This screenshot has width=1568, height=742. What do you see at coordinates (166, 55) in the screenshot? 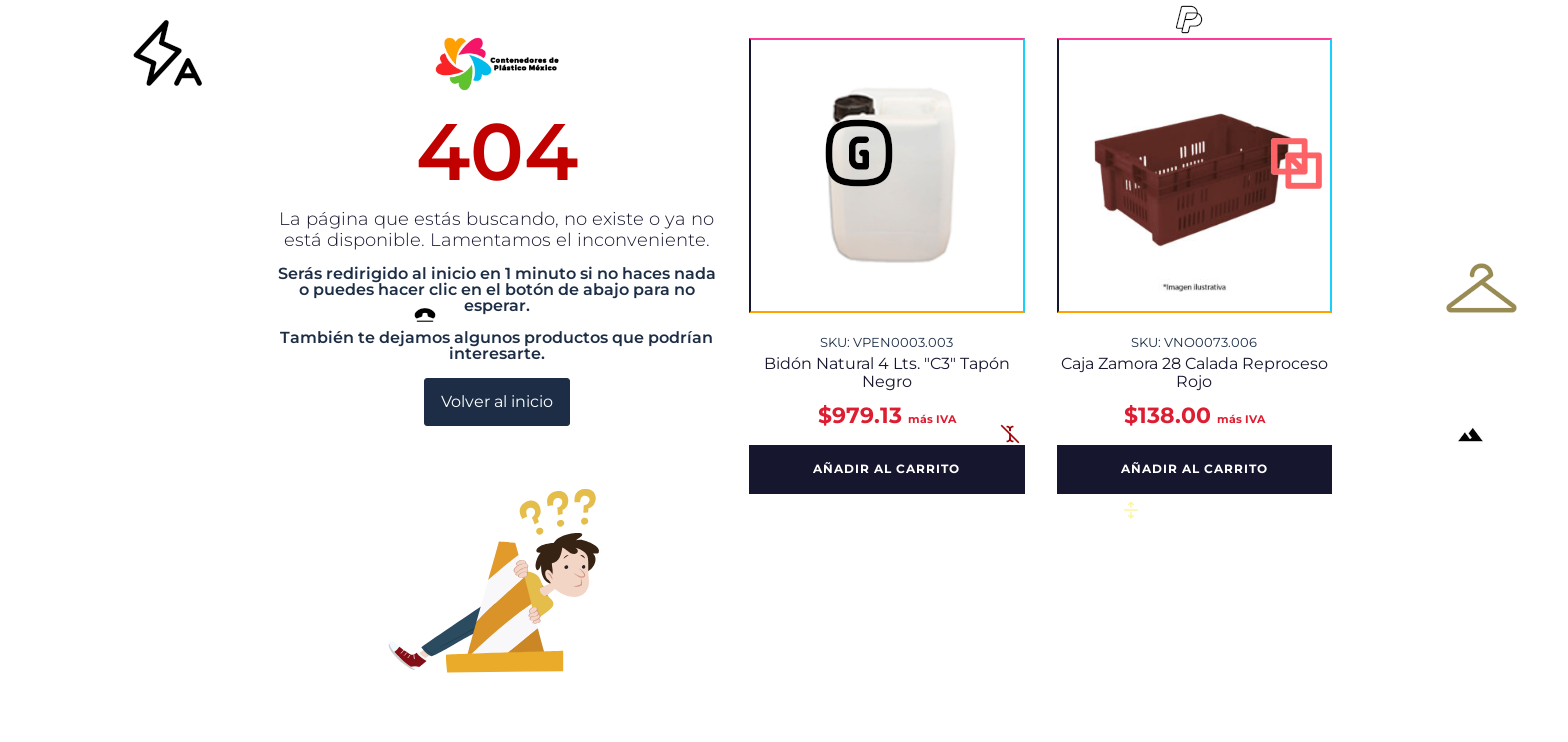
I see `toggle auto-flash mode for camera` at bounding box center [166, 55].